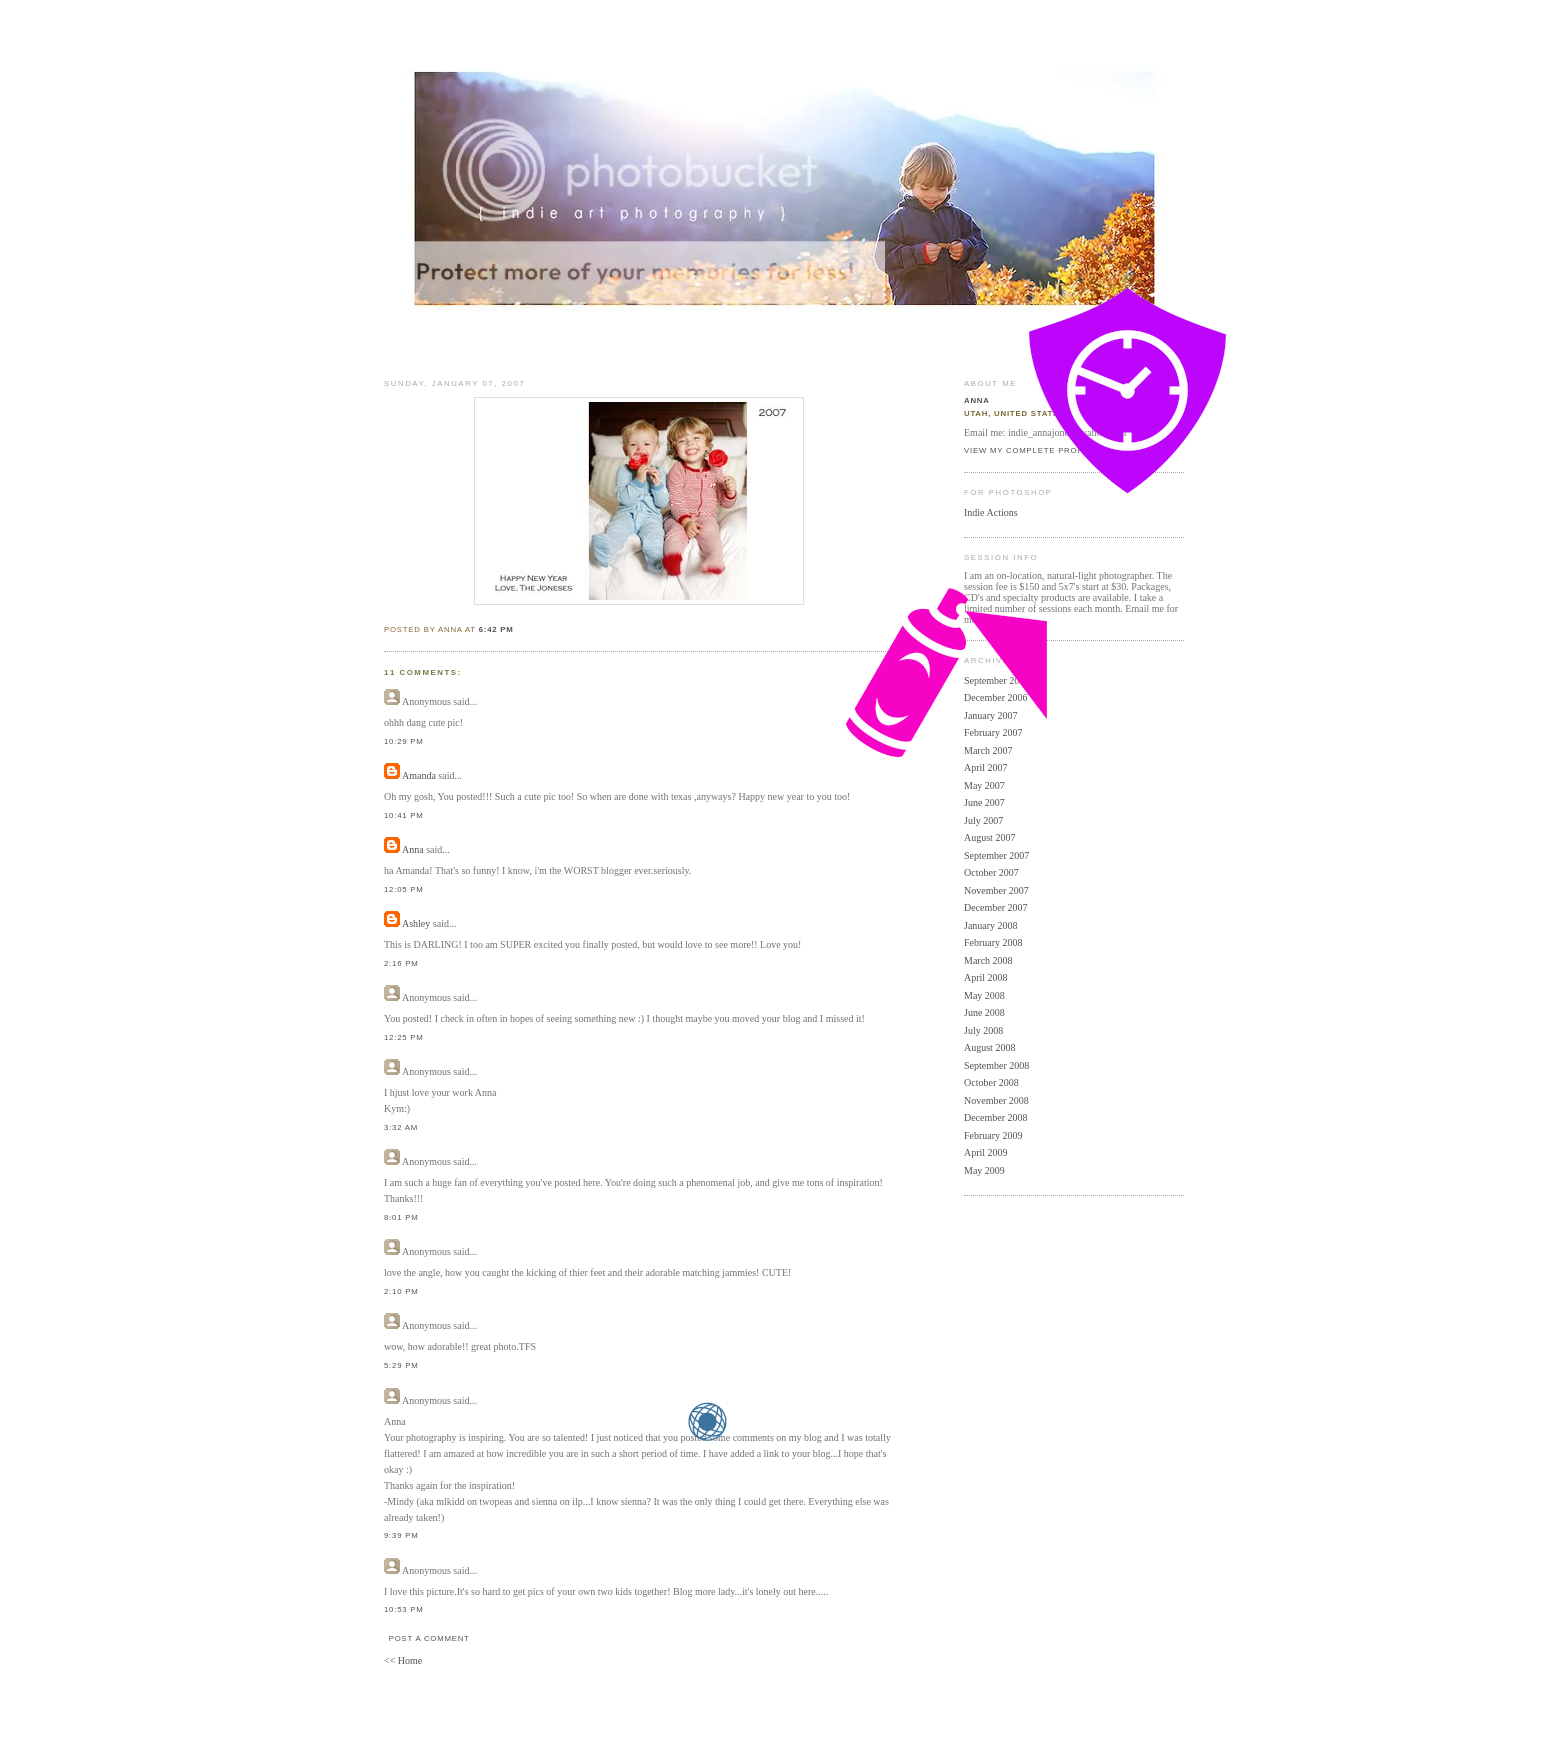  Describe the element at coordinates (1127, 390) in the screenshot. I see `activate temporary protection or defense` at that location.